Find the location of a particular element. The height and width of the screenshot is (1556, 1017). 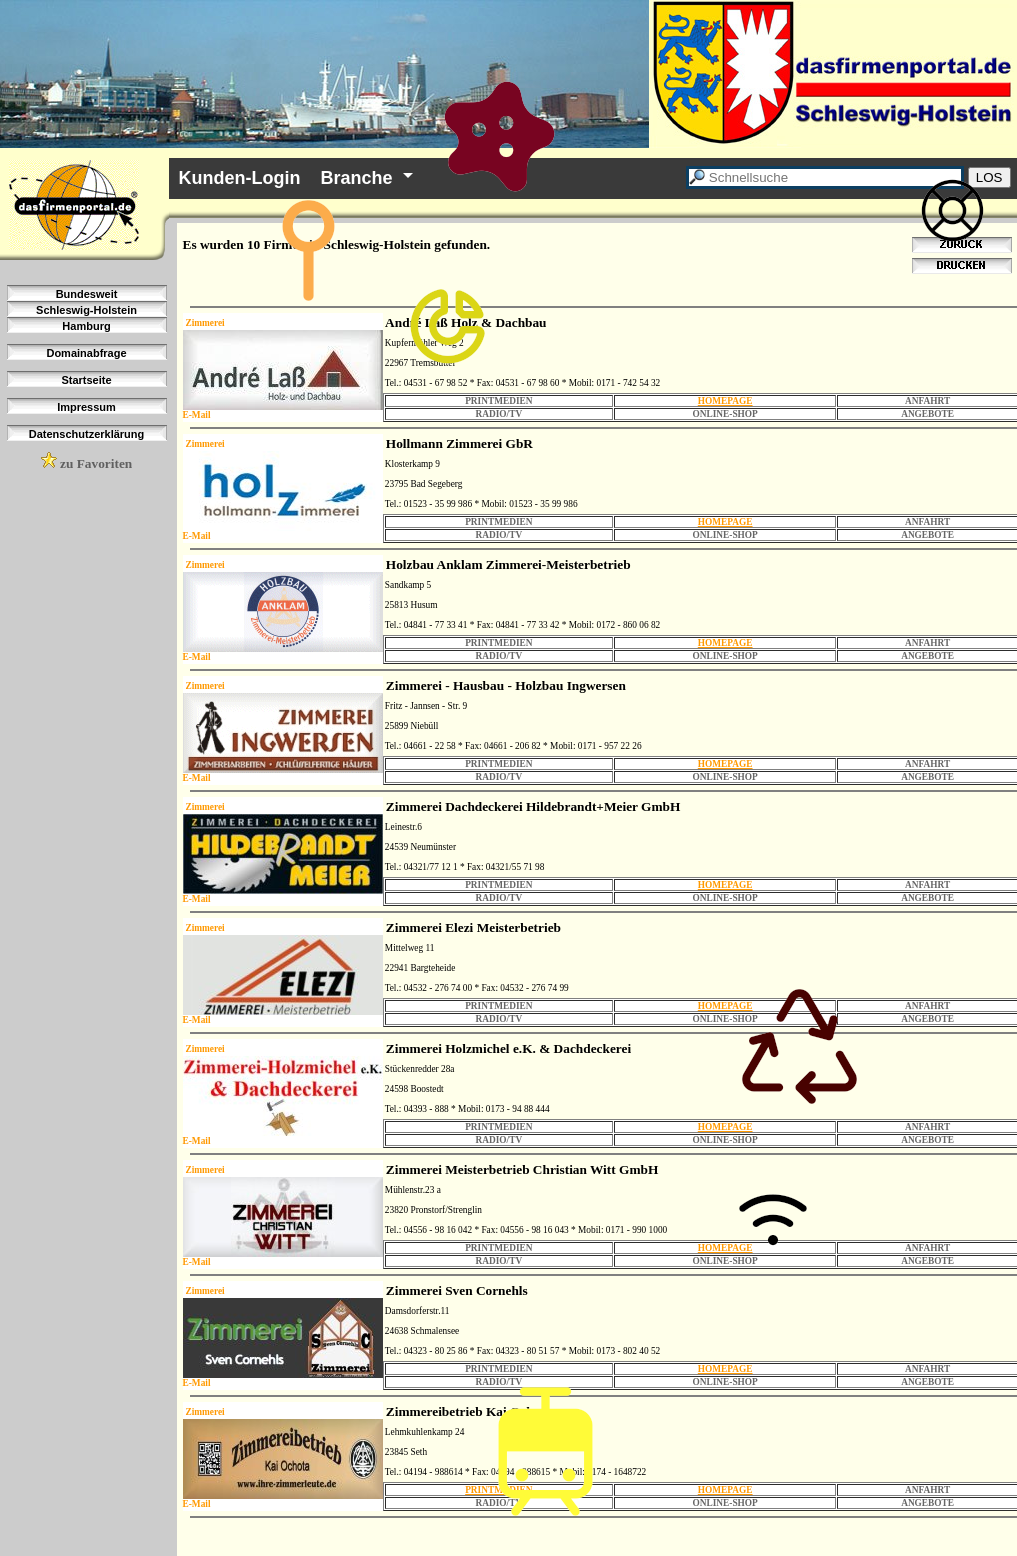

recycle or move item to trash is located at coordinates (799, 1046).